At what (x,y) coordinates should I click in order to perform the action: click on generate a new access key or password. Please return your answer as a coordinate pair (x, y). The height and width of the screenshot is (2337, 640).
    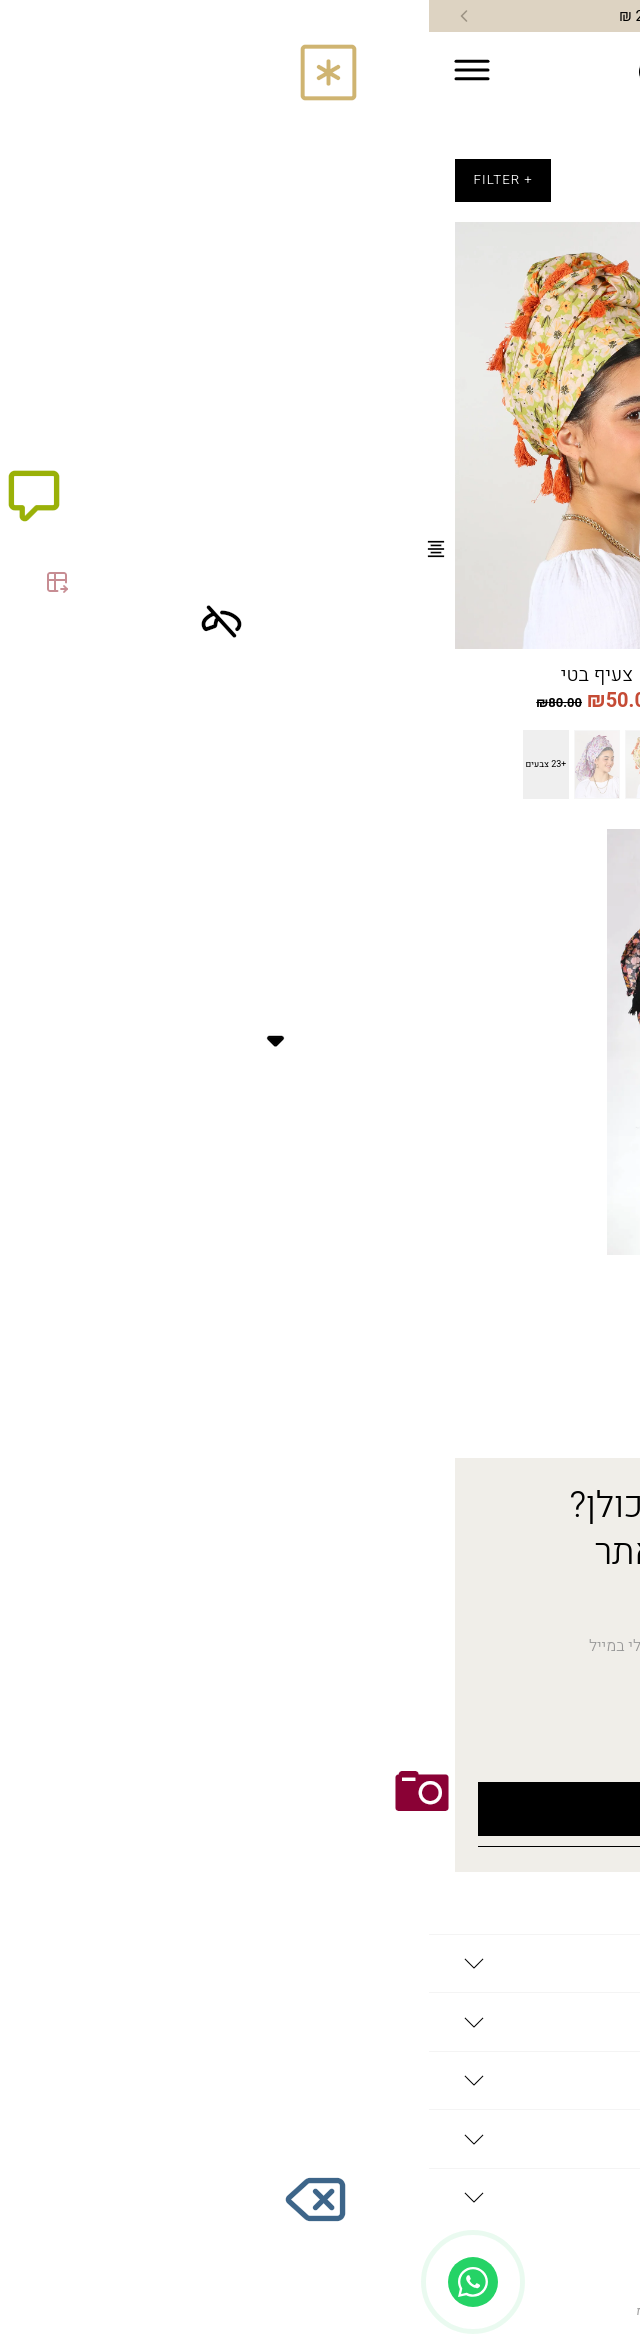
    Looking at the image, I should click on (328, 72).